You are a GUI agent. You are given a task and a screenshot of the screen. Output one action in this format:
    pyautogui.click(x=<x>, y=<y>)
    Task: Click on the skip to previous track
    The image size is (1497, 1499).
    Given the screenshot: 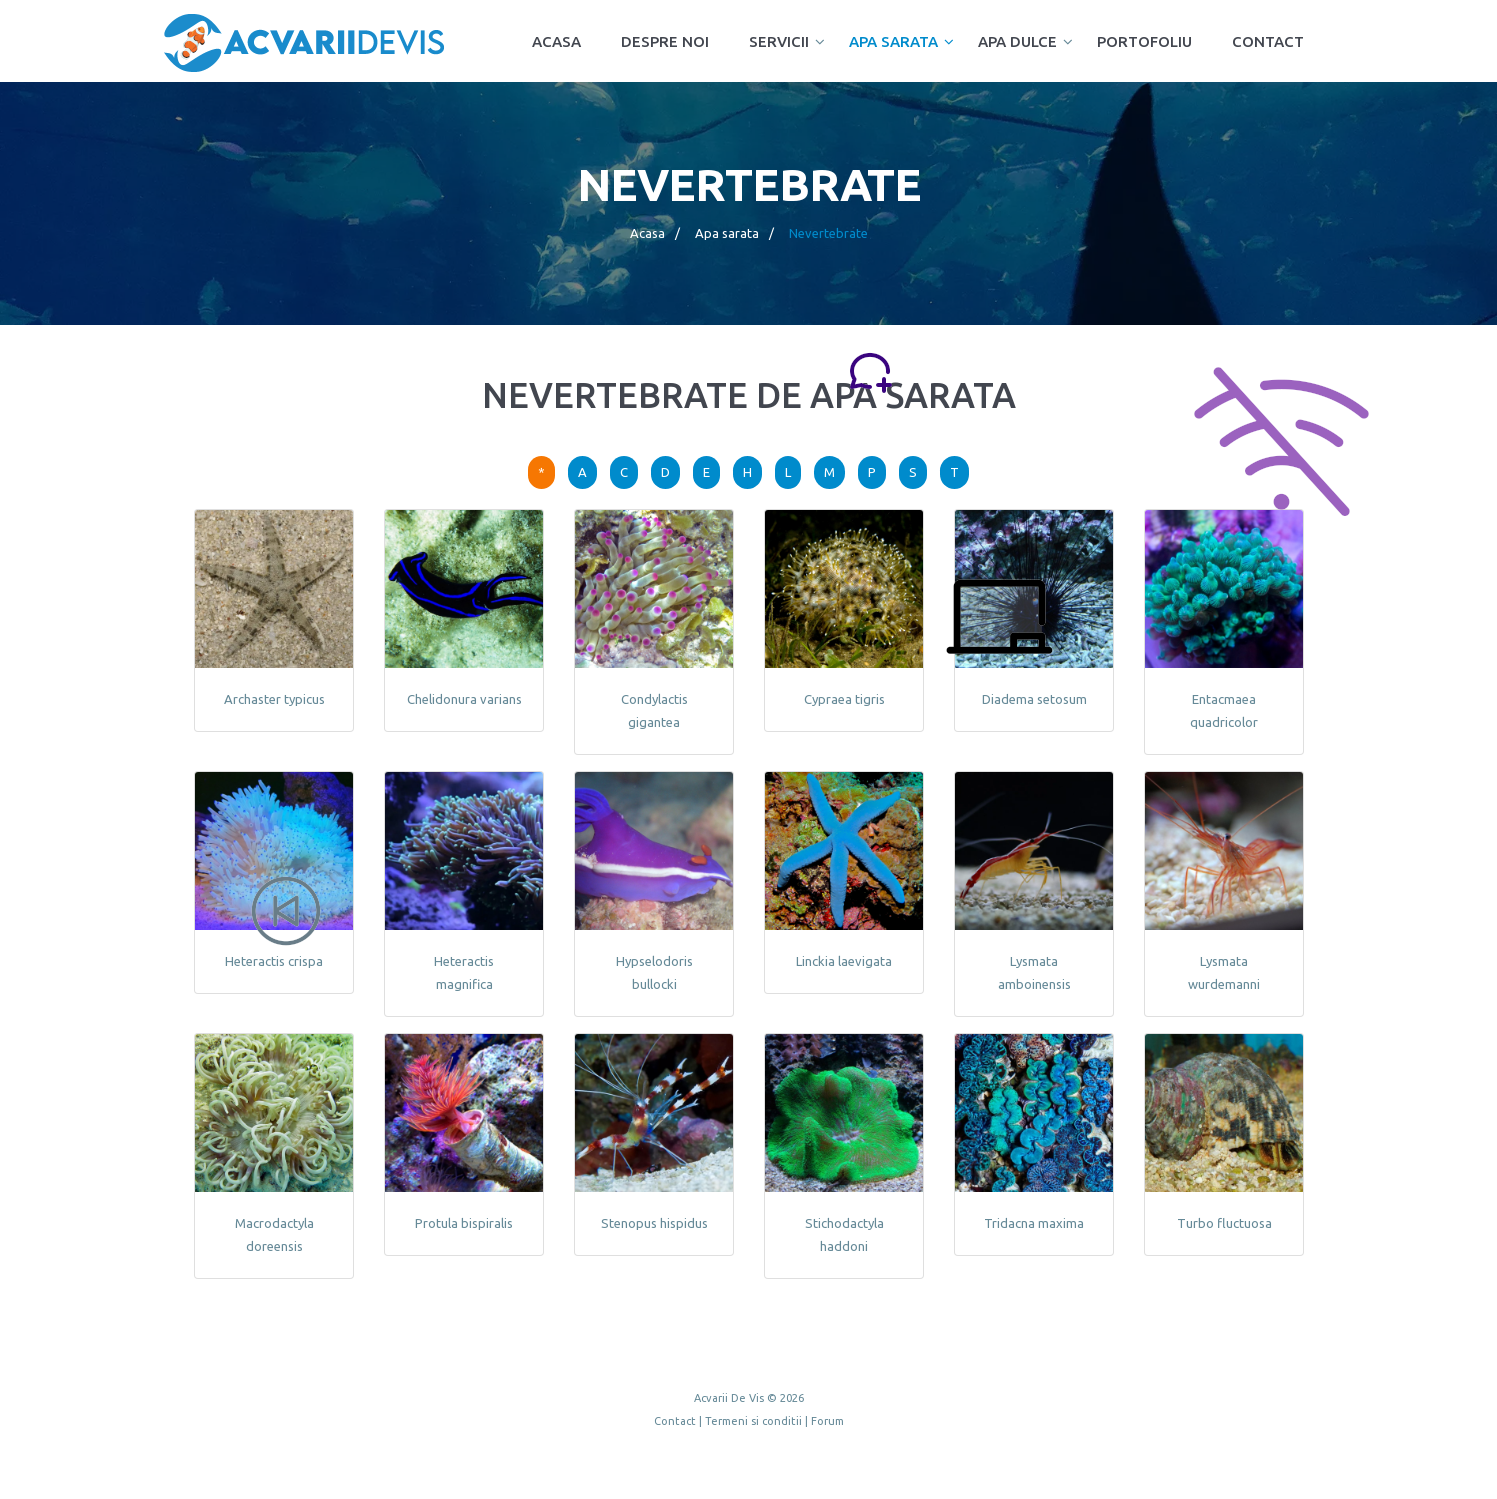 What is the action you would take?
    pyautogui.click(x=286, y=911)
    